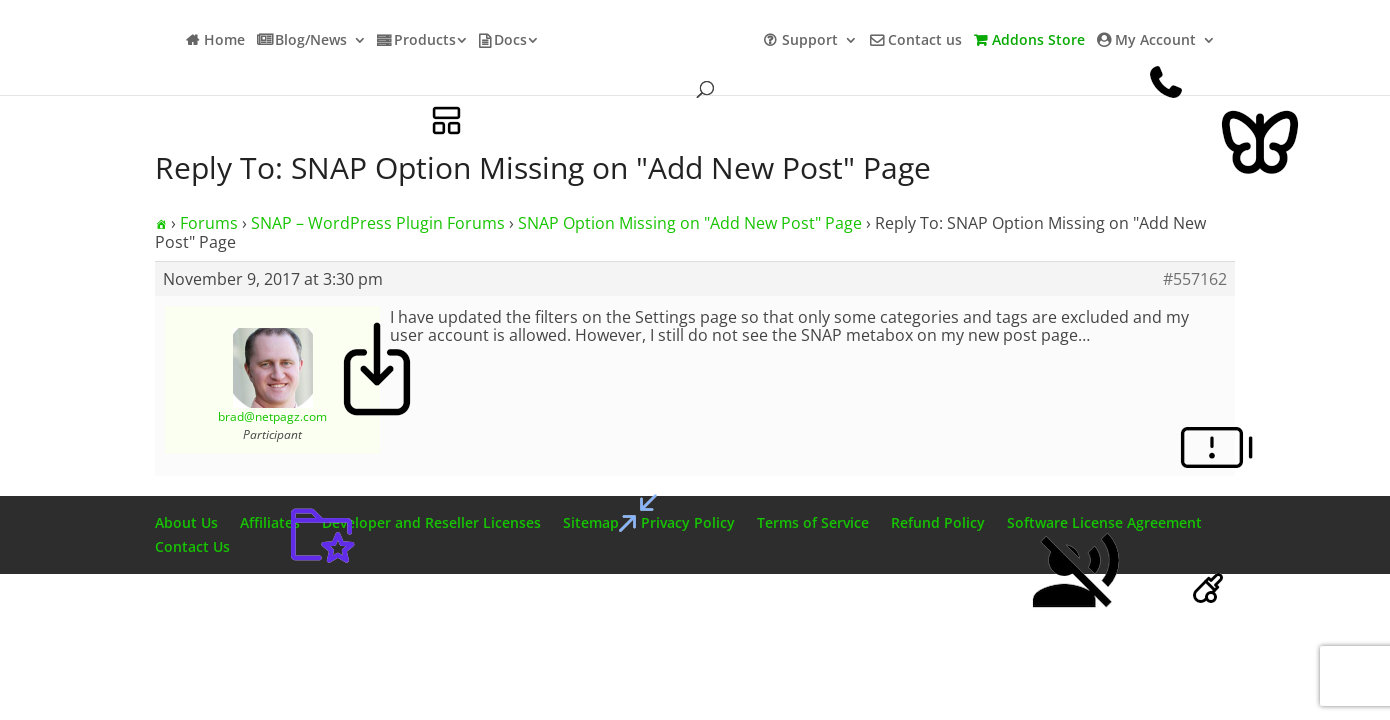 The image size is (1390, 720). Describe the element at coordinates (1166, 82) in the screenshot. I see `make a phone call` at that location.